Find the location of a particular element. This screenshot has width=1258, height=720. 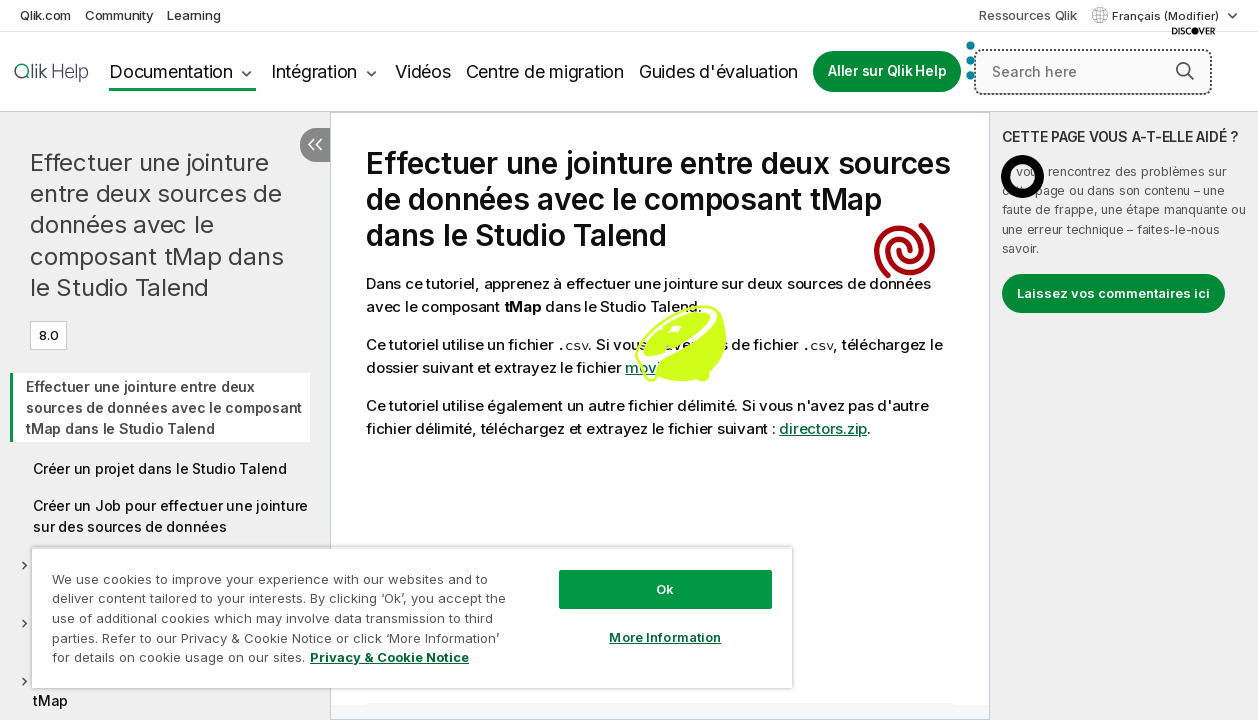

listmonk email newsletter and mailing list manager logo is located at coordinates (1022, 176).